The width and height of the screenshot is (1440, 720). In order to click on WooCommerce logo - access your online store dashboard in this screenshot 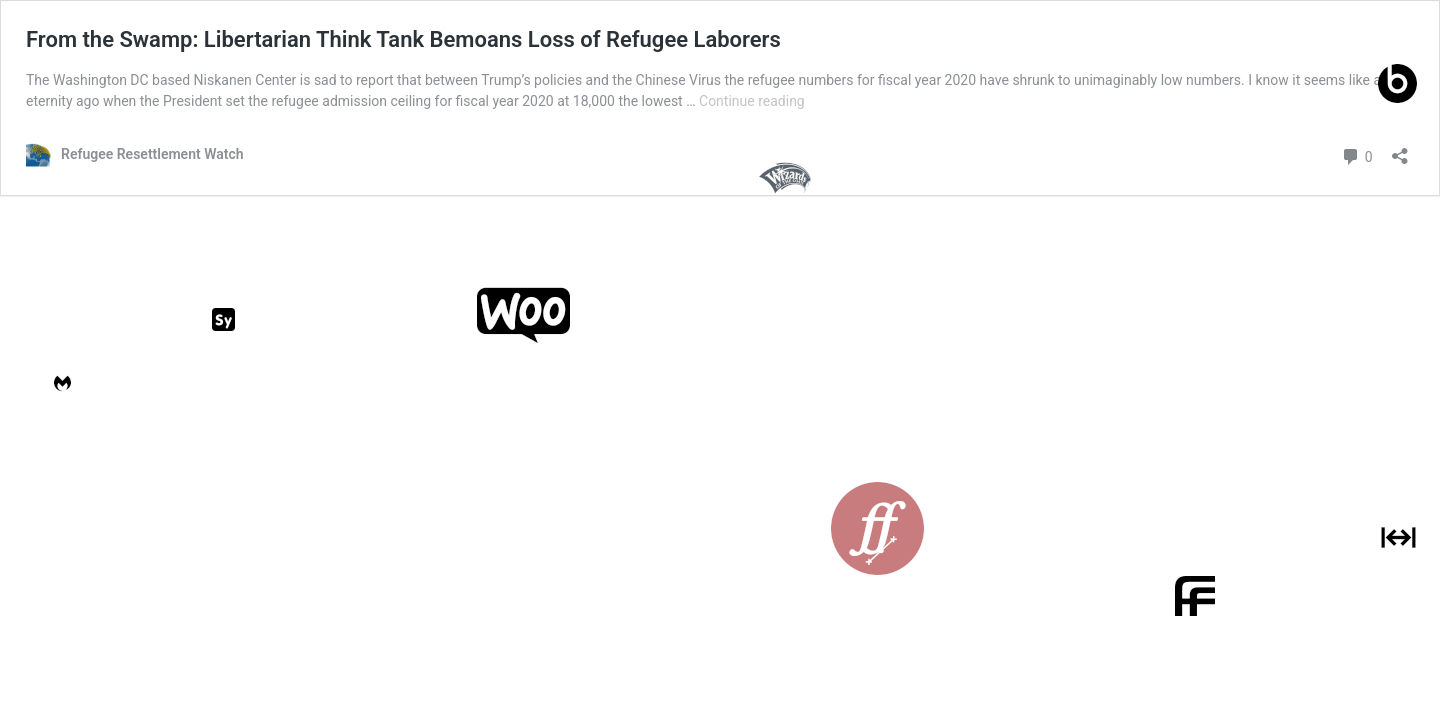, I will do `click(523, 315)`.